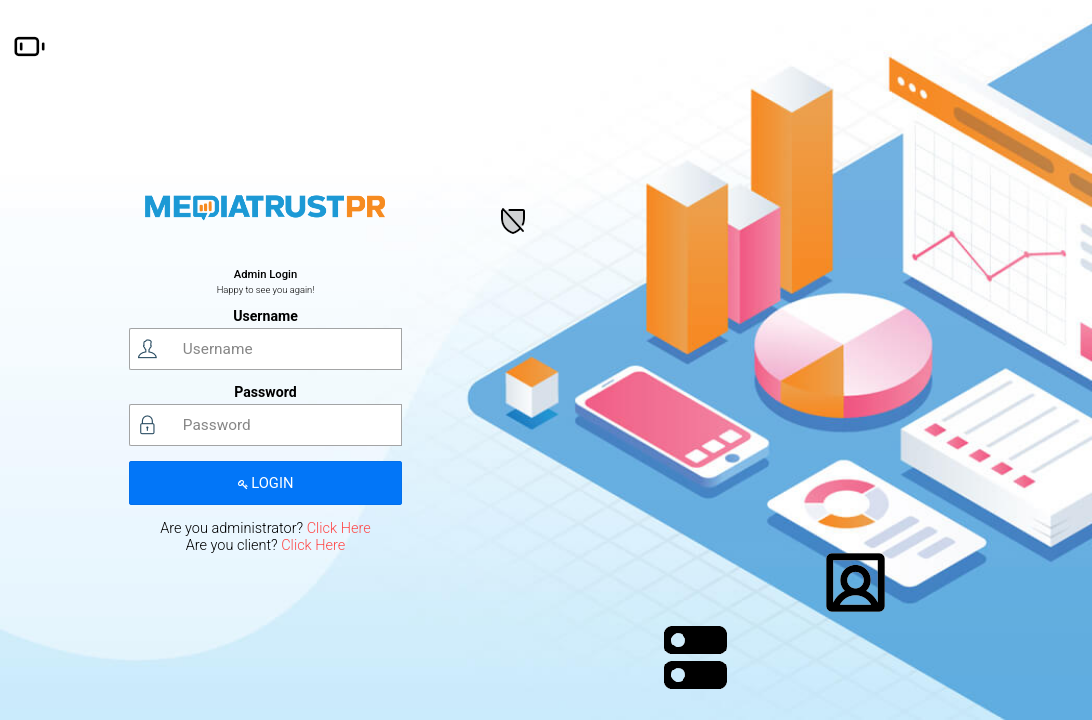 This screenshot has width=1092, height=720. What do you see at coordinates (855, 582) in the screenshot?
I see `view user profile` at bounding box center [855, 582].